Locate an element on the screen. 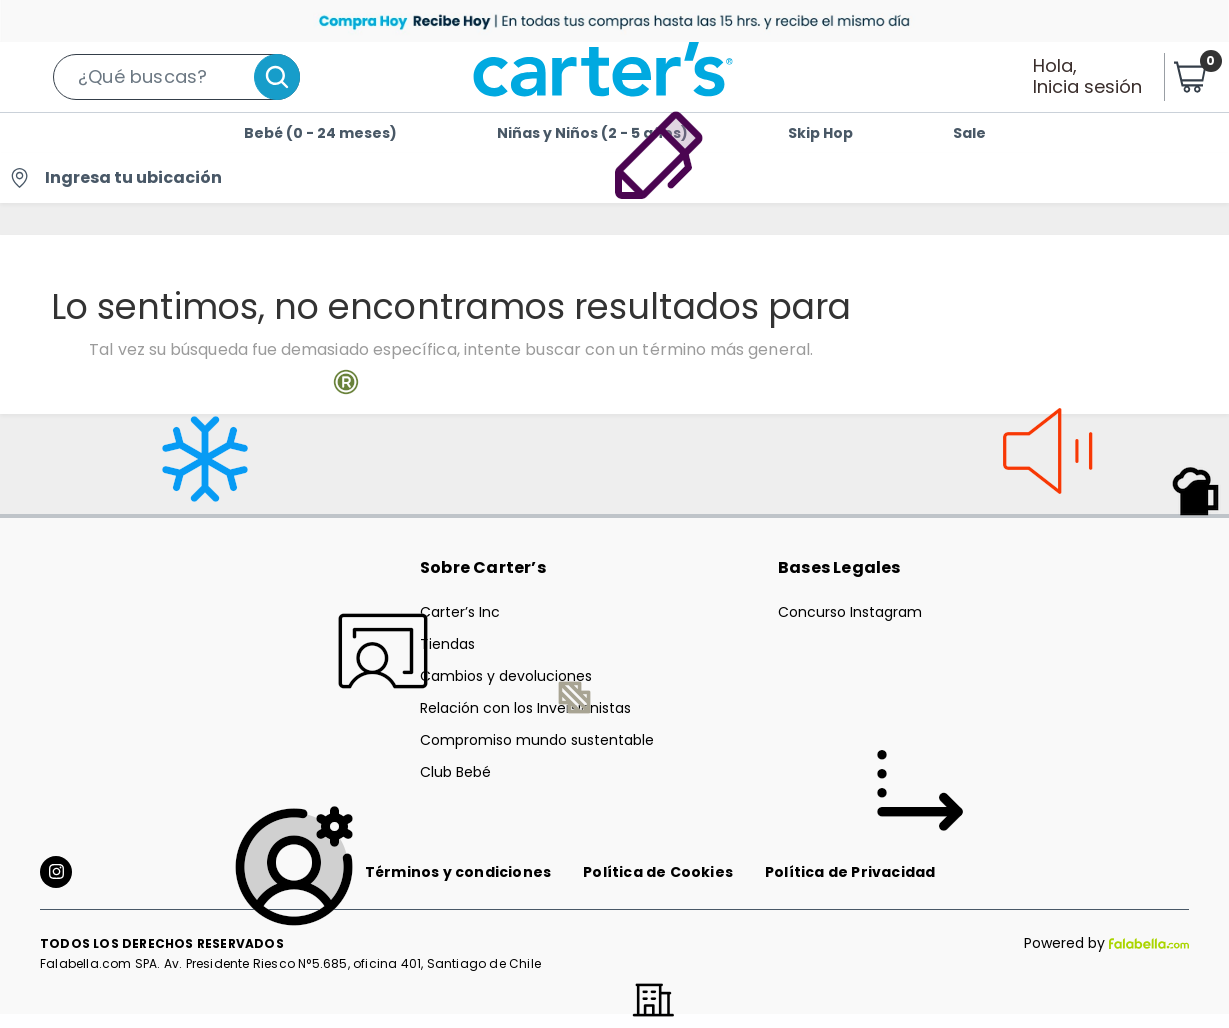 The image size is (1229, 1028). set or view the x-axis in a chart or graph is located at coordinates (920, 788).